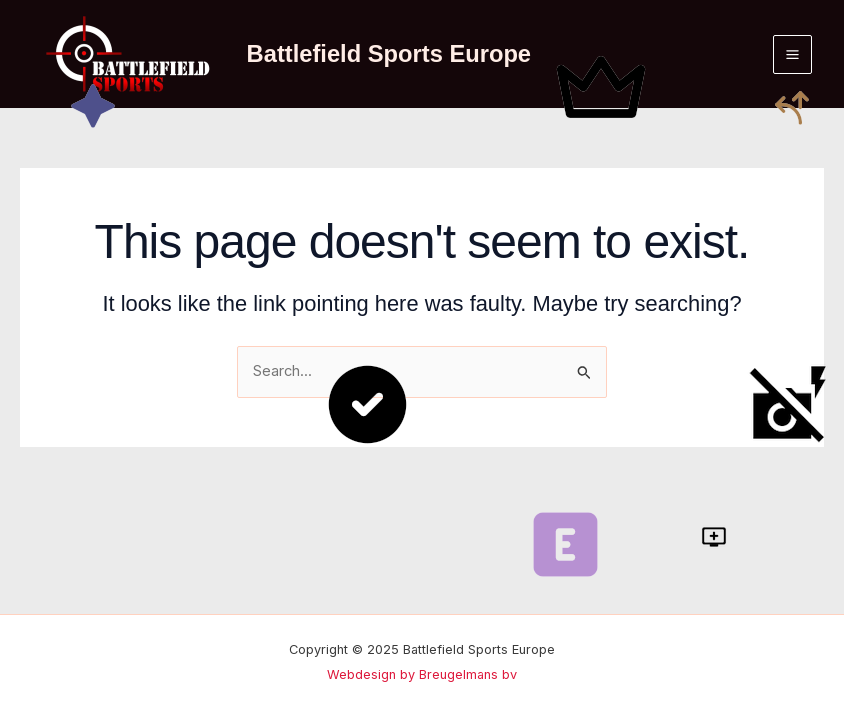 The width and height of the screenshot is (844, 720). What do you see at coordinates (792, 108) in the screenshot?
I see `take the left ramp or exit` at bounding box center [792, 108].